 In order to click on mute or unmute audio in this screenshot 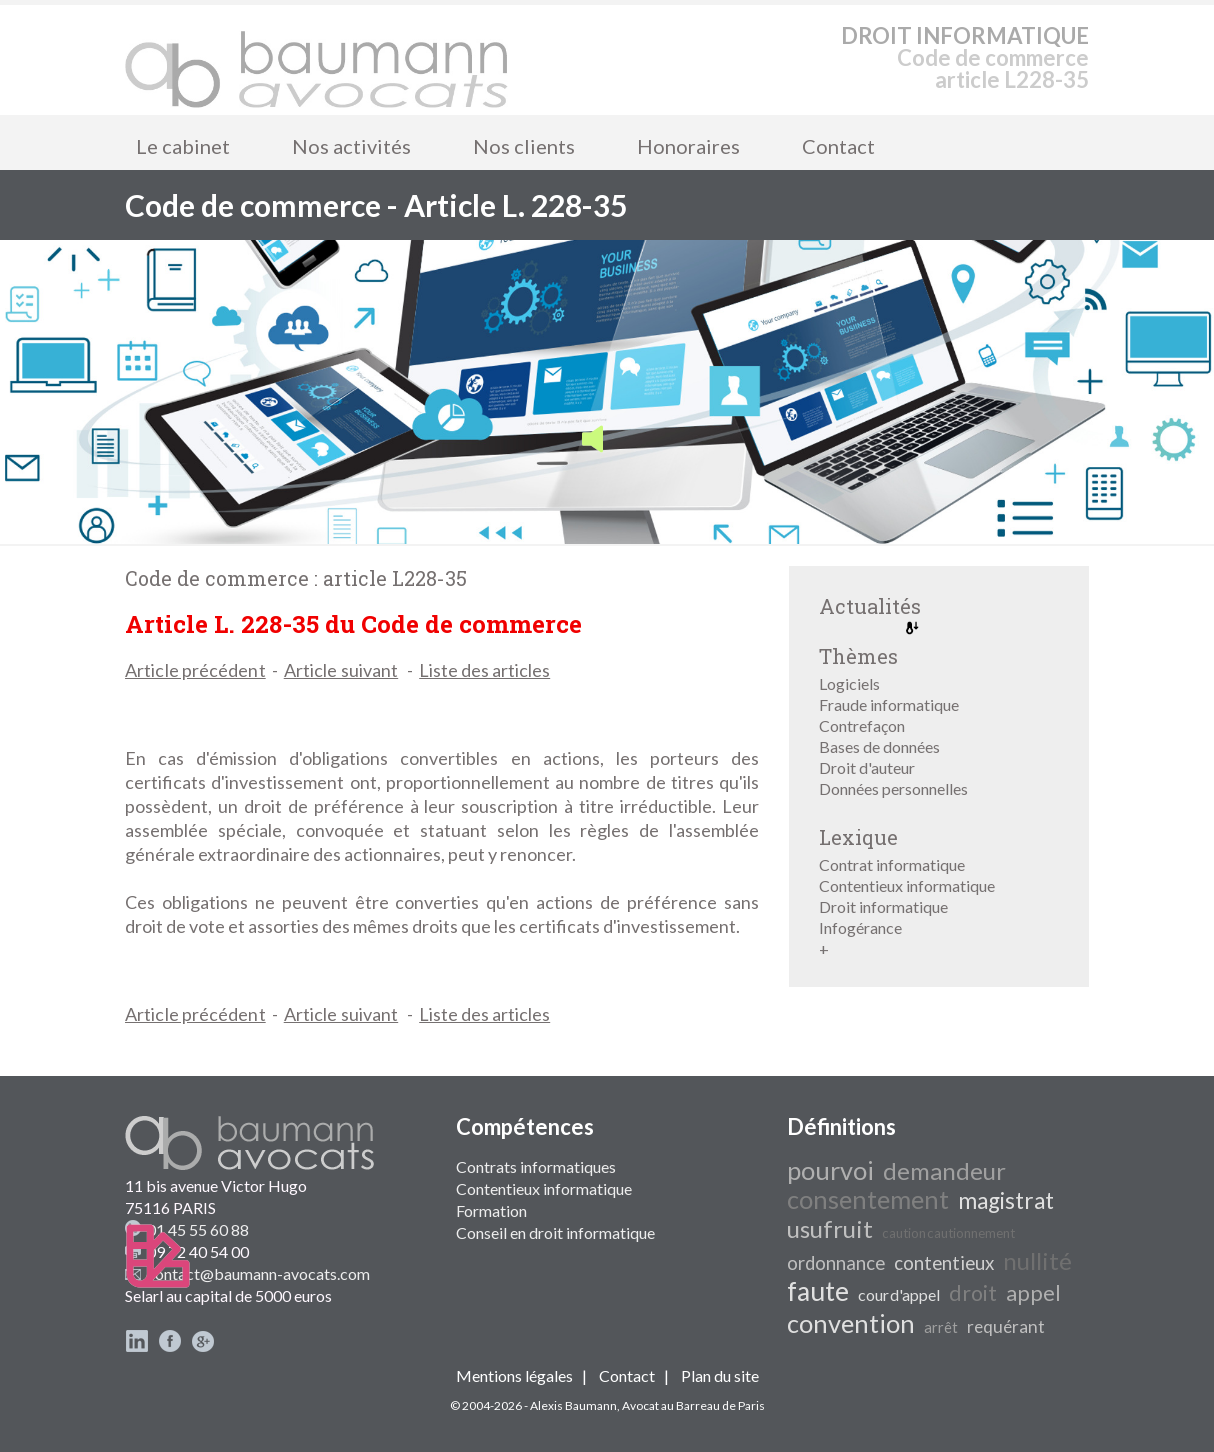, I will do `click(594, 439)`.